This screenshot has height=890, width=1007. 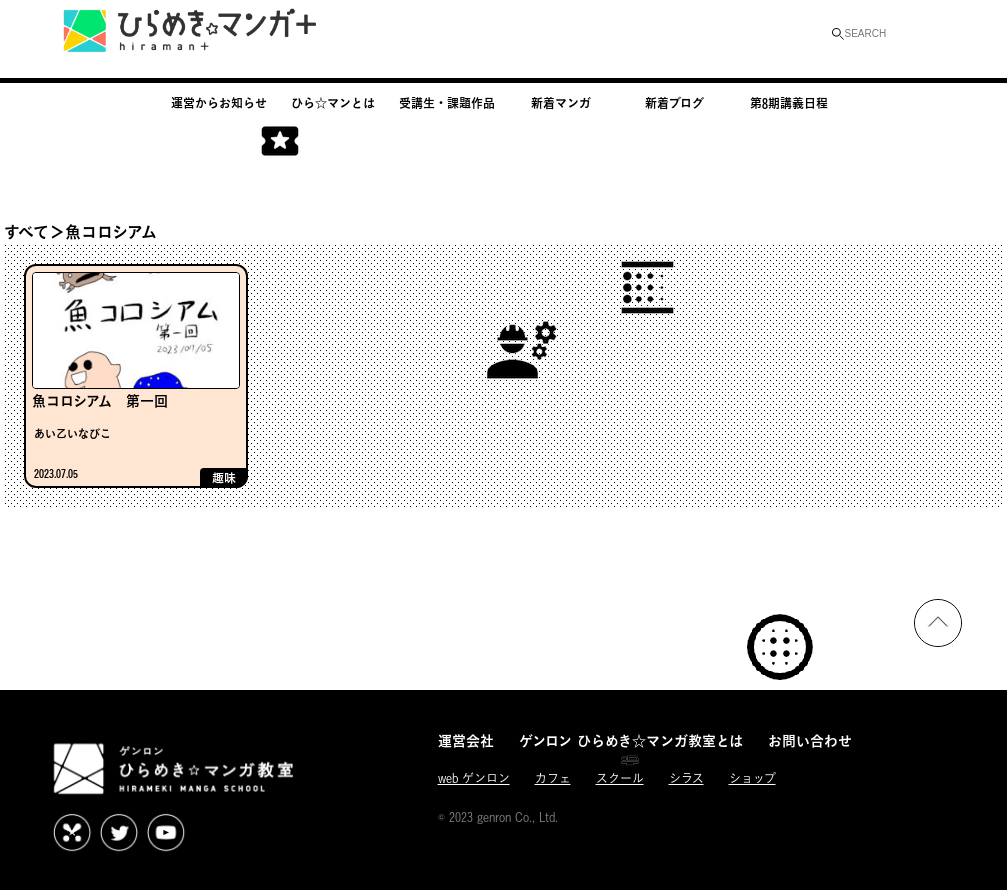 What do you see at coordinates (647, 287) in the screenshot?
I see `apply linear blur effect to image` at bounding box center [647, 287].